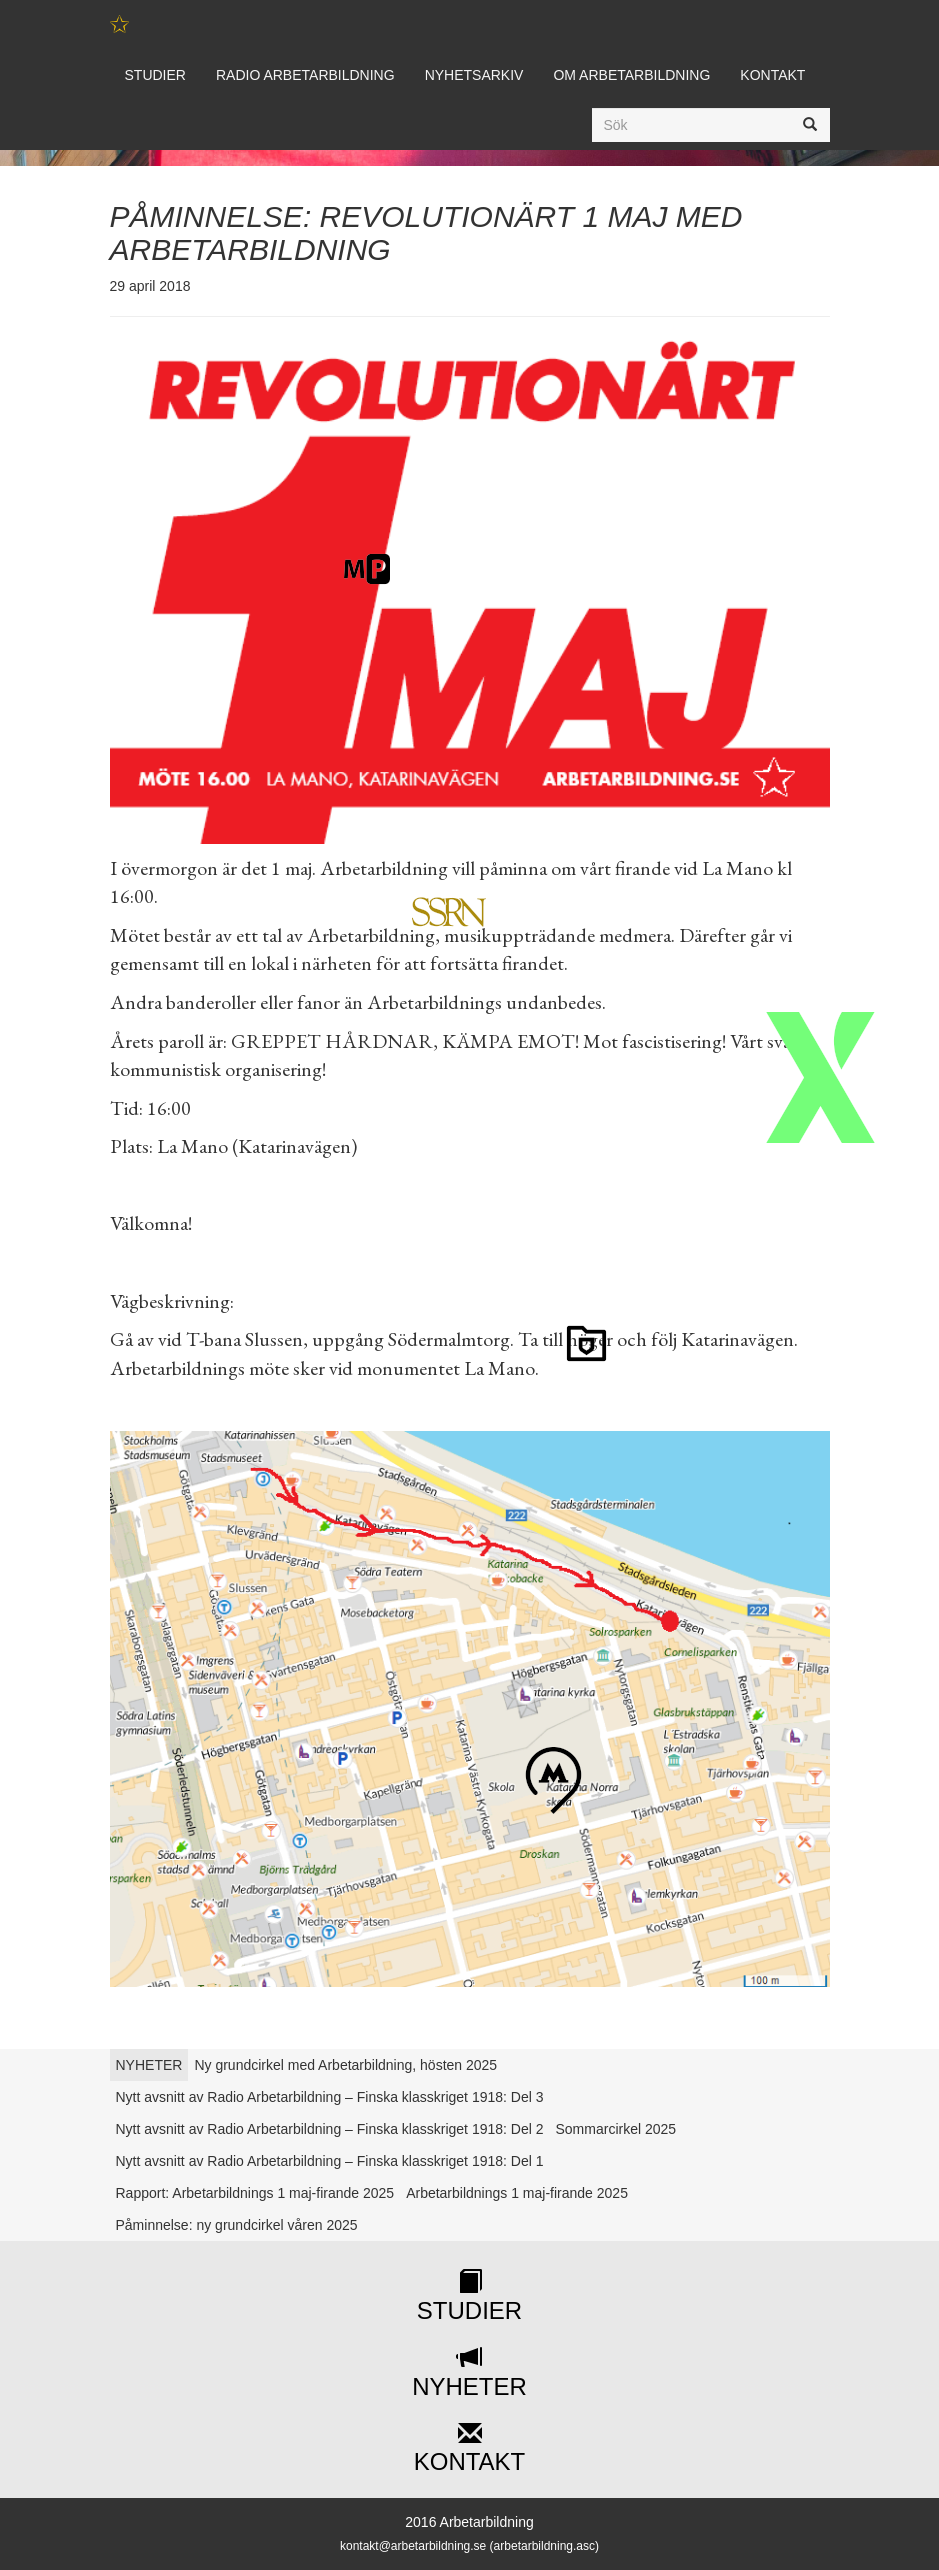 This screenshot has width=939, height=2570. What do you see at coordinates (449, 912) in the screenshot?
I see `visit SSRN academic research repository` at bounding box center [449, 912].